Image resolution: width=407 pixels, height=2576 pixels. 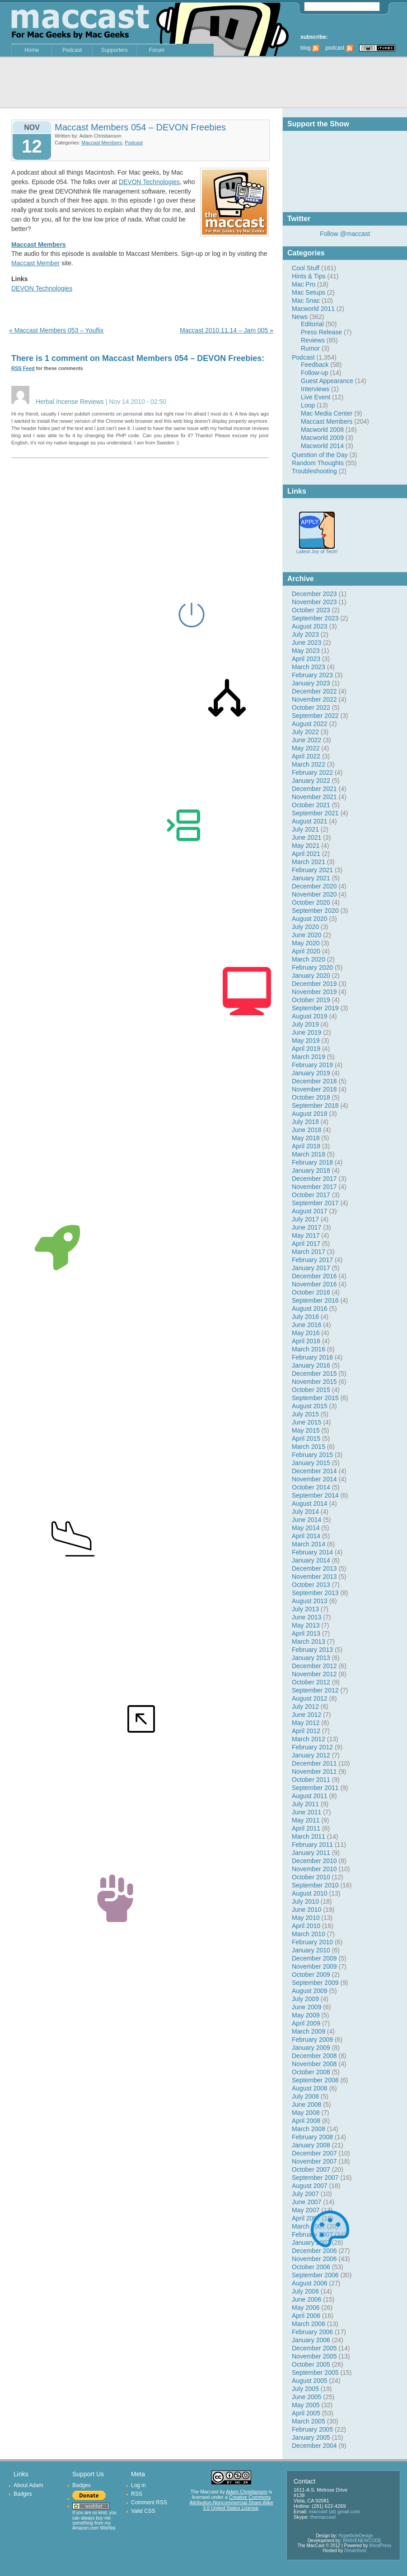 What do you see at coordinates (192, 615) in the screenshot?
I see `turn off or shut down the device` at bounding box center [192, 615].